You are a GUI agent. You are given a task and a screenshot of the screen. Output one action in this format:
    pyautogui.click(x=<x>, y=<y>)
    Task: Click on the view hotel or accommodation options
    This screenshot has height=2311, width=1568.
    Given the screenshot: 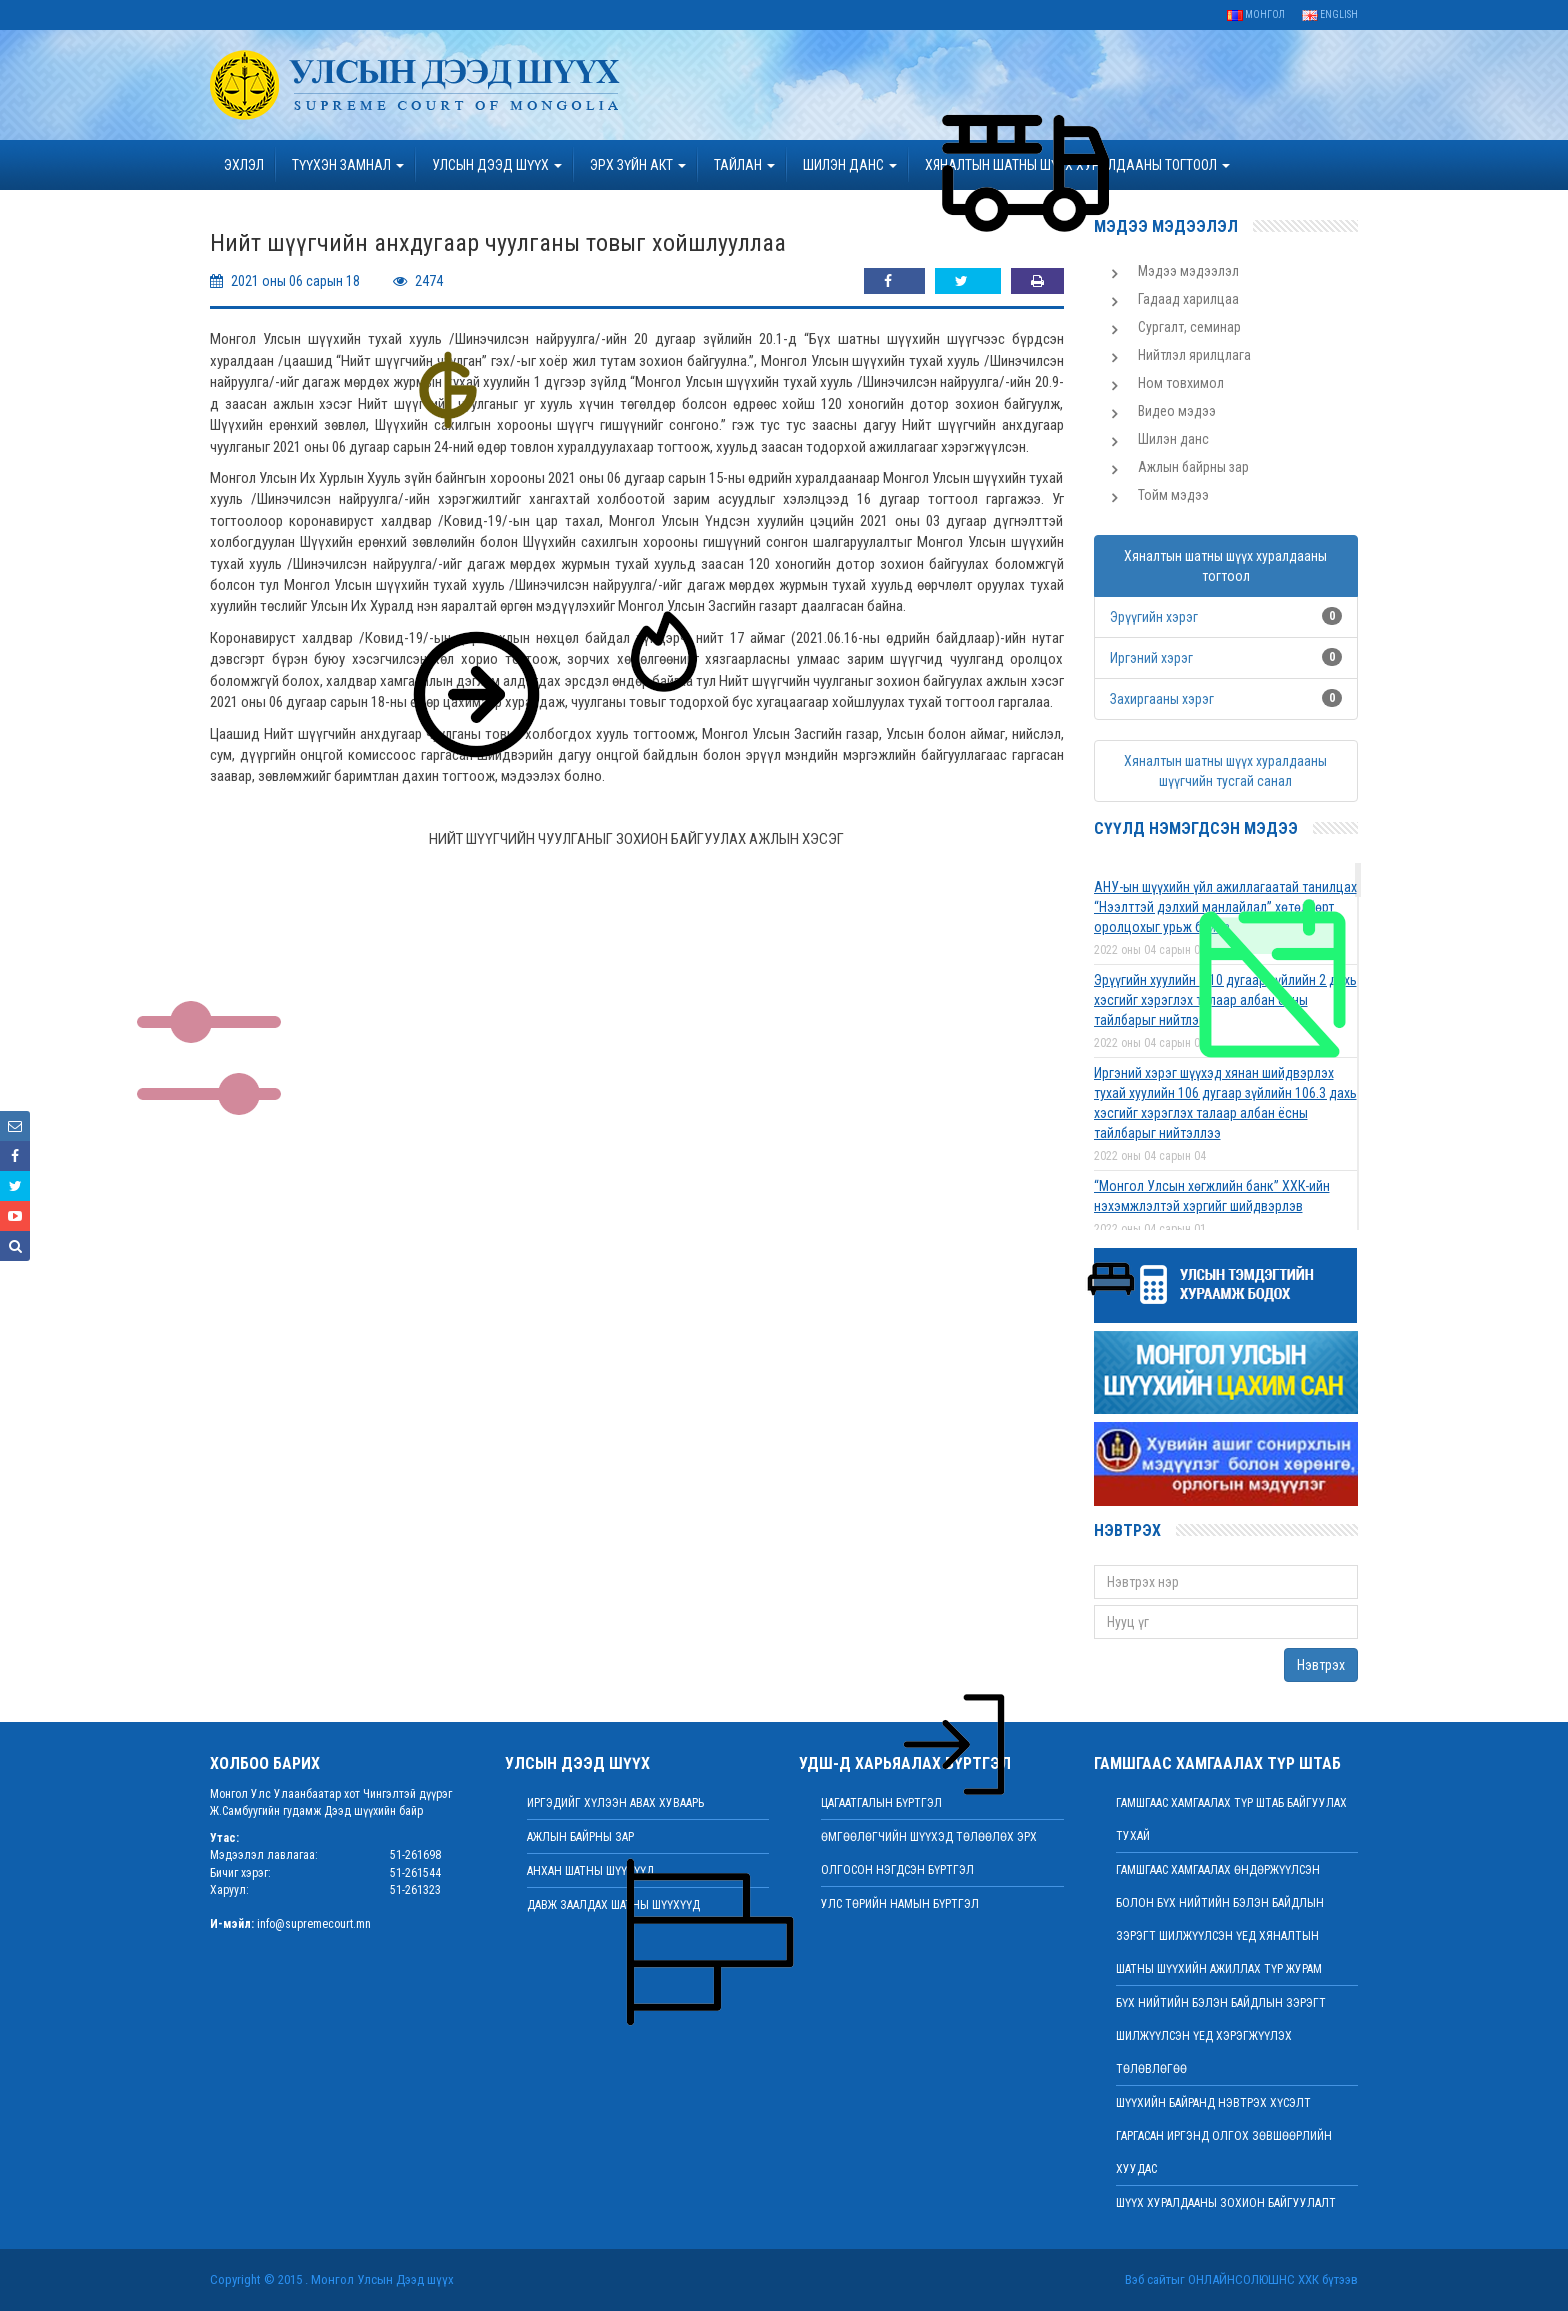 What is the action you would take?
    pyautogui.click(x=1111, y=1279)
    